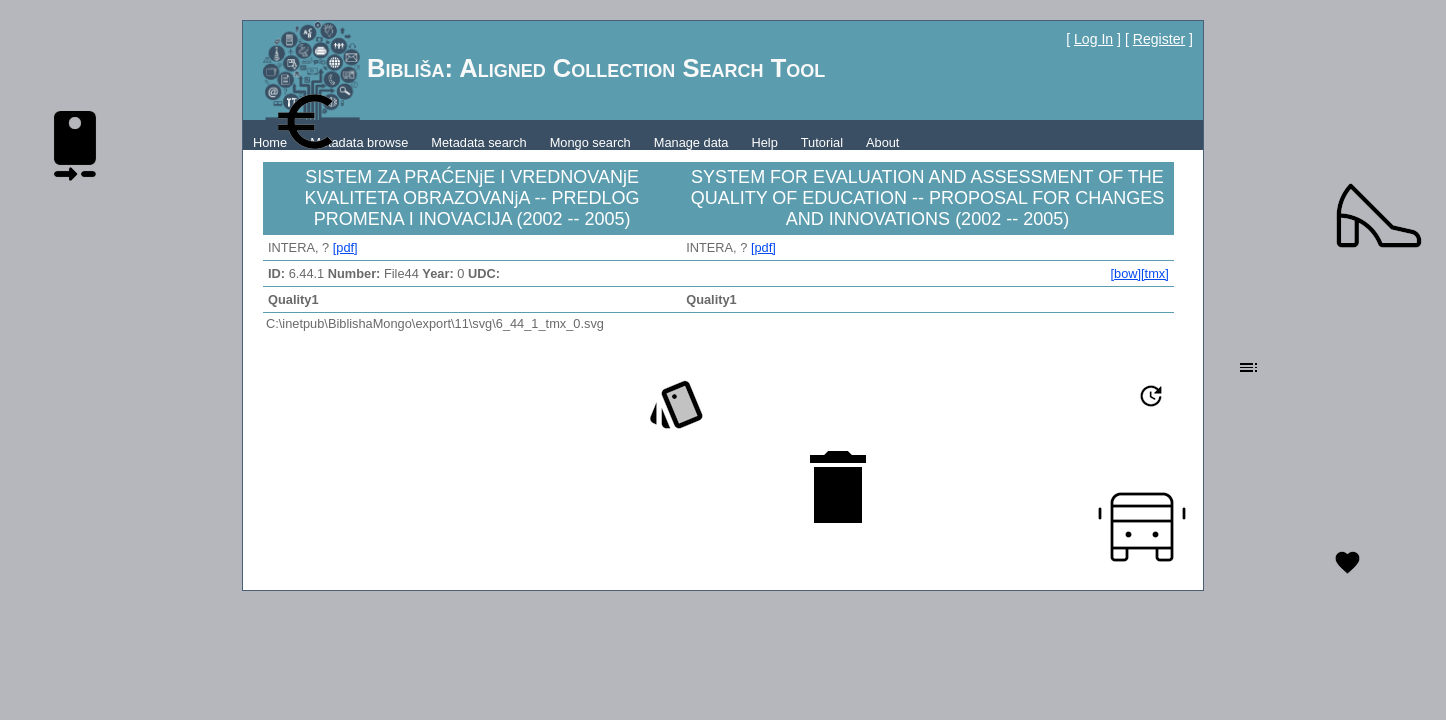  What do you see at coordinates (1151, 396) in the screenshot?
I see `check for updates` at bounding box center [1151, 396].